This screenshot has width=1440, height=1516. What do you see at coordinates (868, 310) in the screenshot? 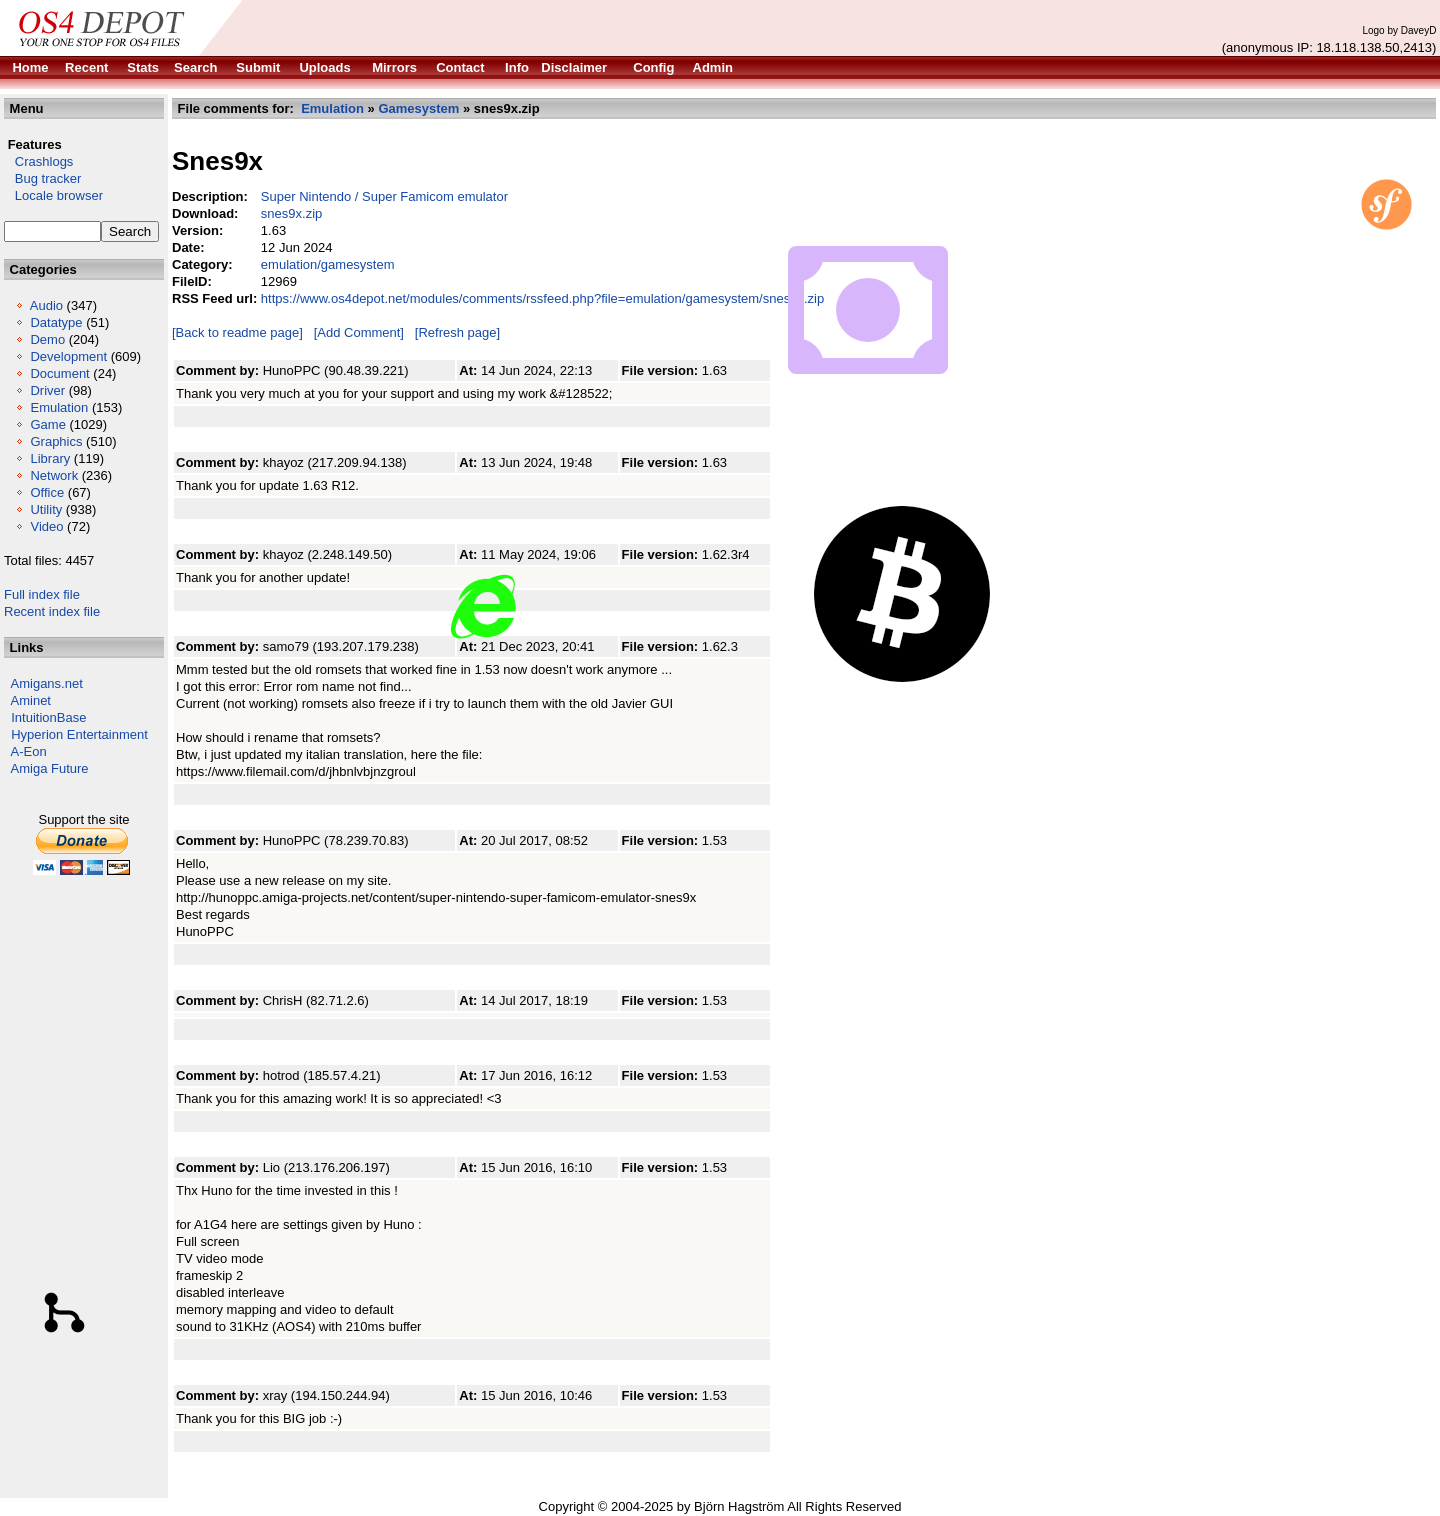
I see `view cash or currency balance` at bounding box center [868, 310].